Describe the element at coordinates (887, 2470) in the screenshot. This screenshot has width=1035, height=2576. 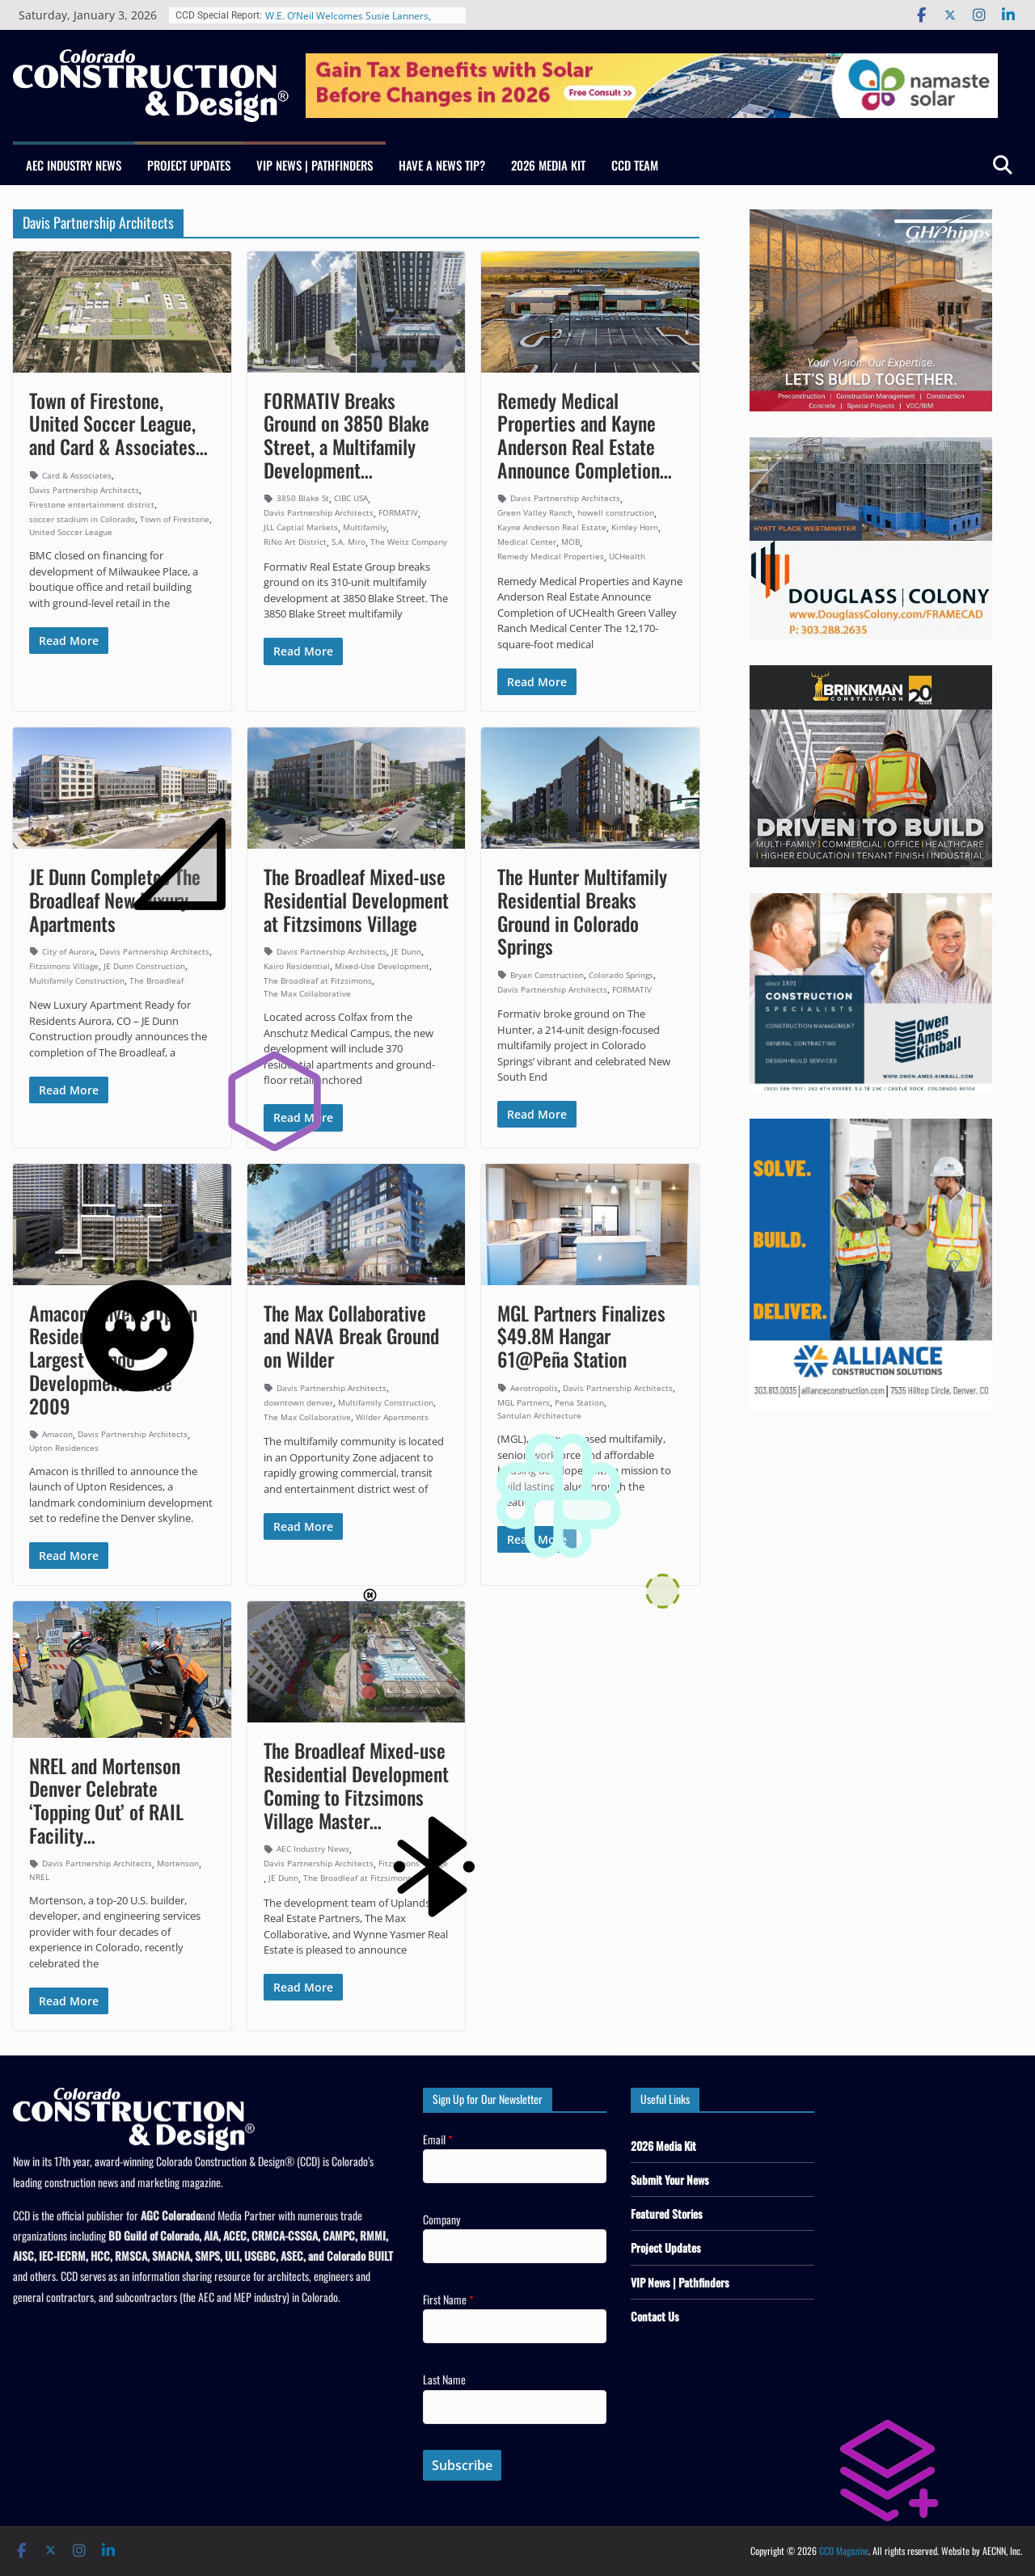
I see `add a new layer to the stack` at that location.